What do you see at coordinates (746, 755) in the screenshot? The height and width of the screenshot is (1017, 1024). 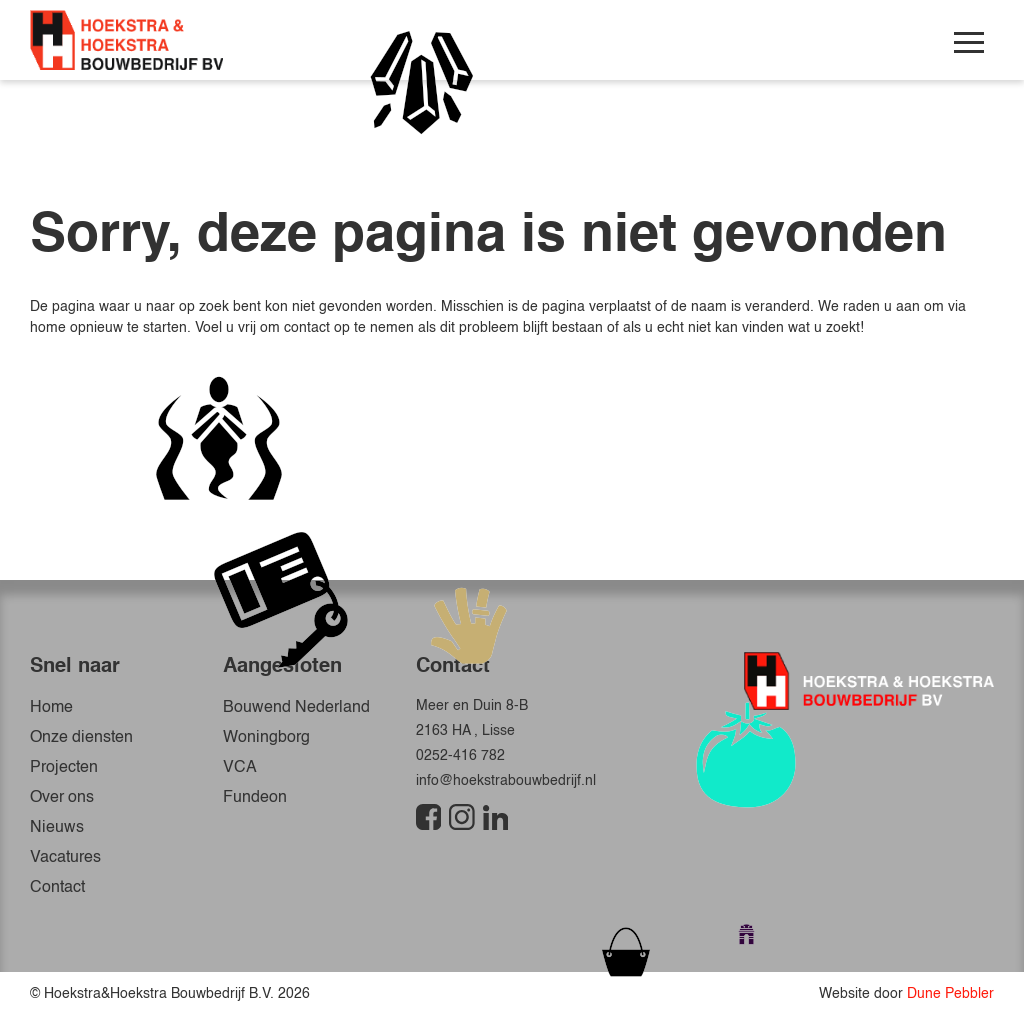 I see `select tomato as an ingredient` at bounding box center [746, 755].